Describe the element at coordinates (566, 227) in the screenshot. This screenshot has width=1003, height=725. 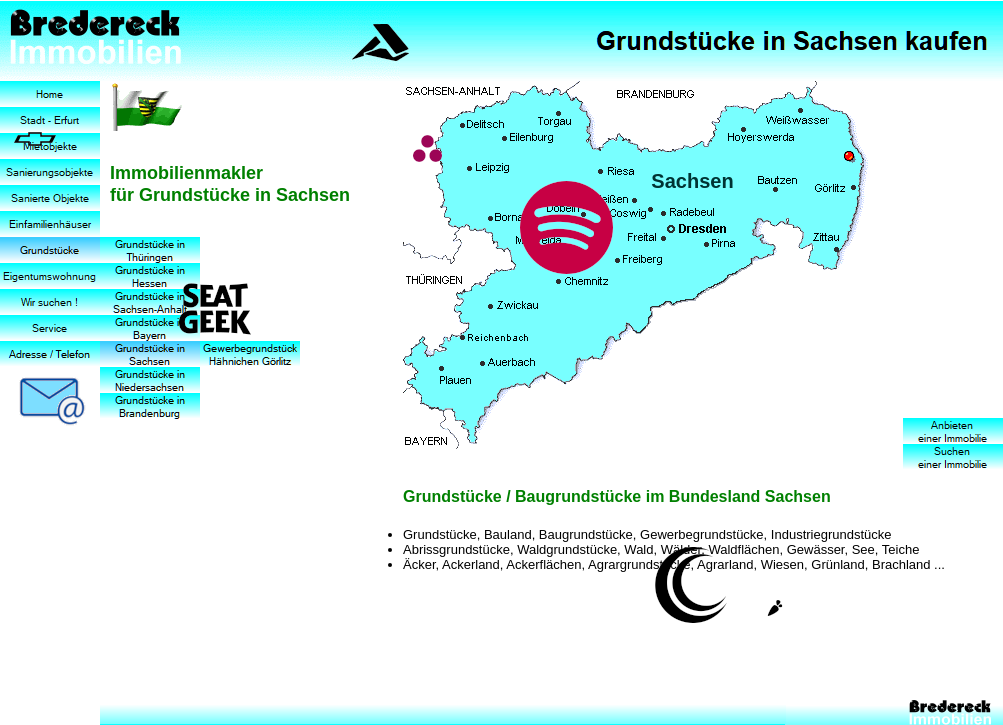
I see `open Spotify` at that location.